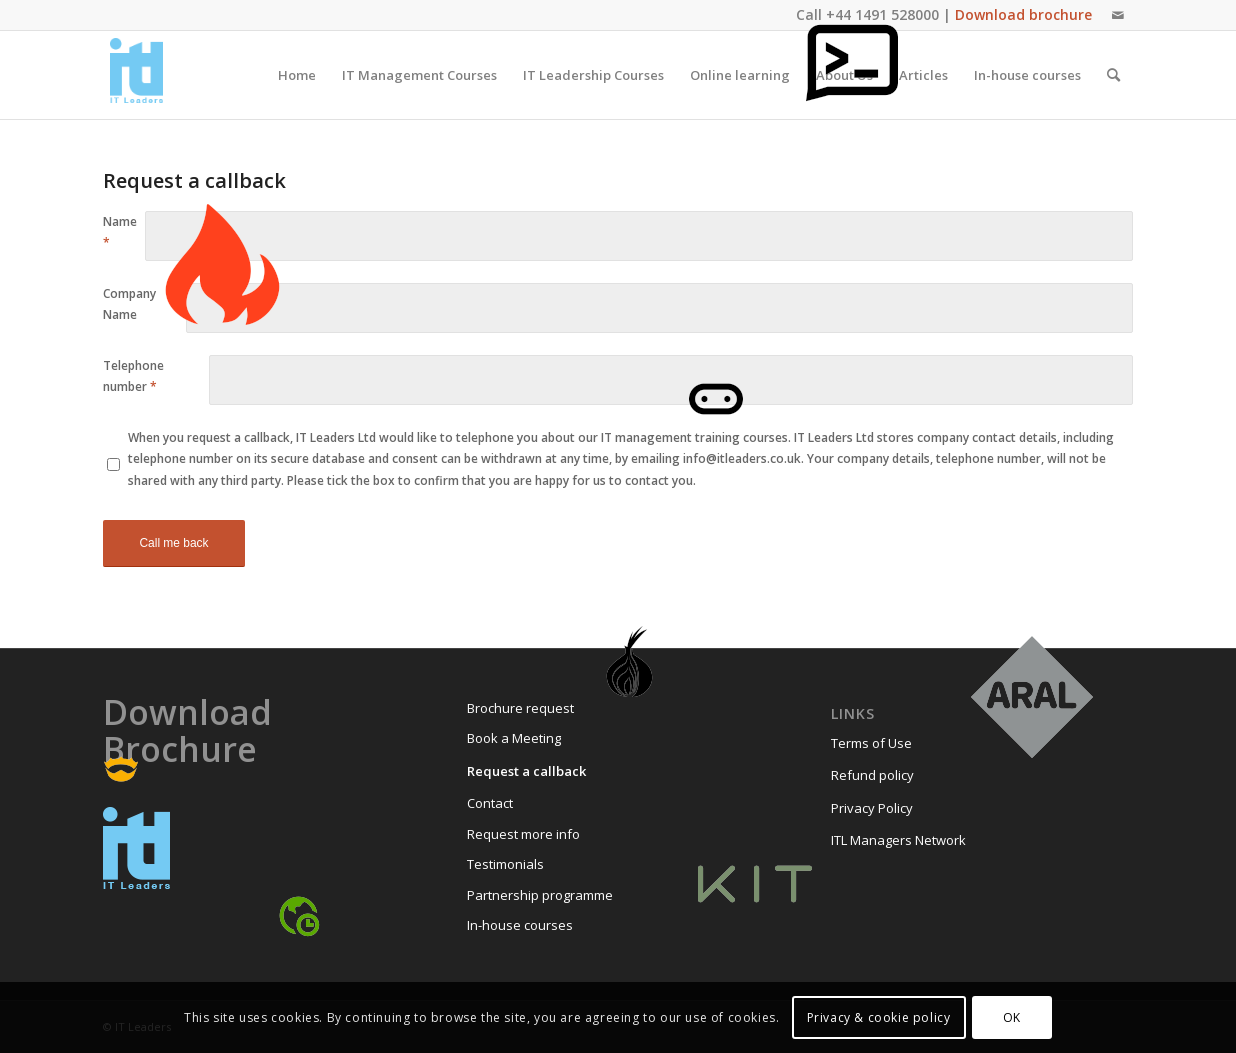 This screenshot has width=1236, height=1053. What do you see at coordinates (298, 915) in the screenshot?
I see `view or change time zone settings` at bounding box center [298, 915].